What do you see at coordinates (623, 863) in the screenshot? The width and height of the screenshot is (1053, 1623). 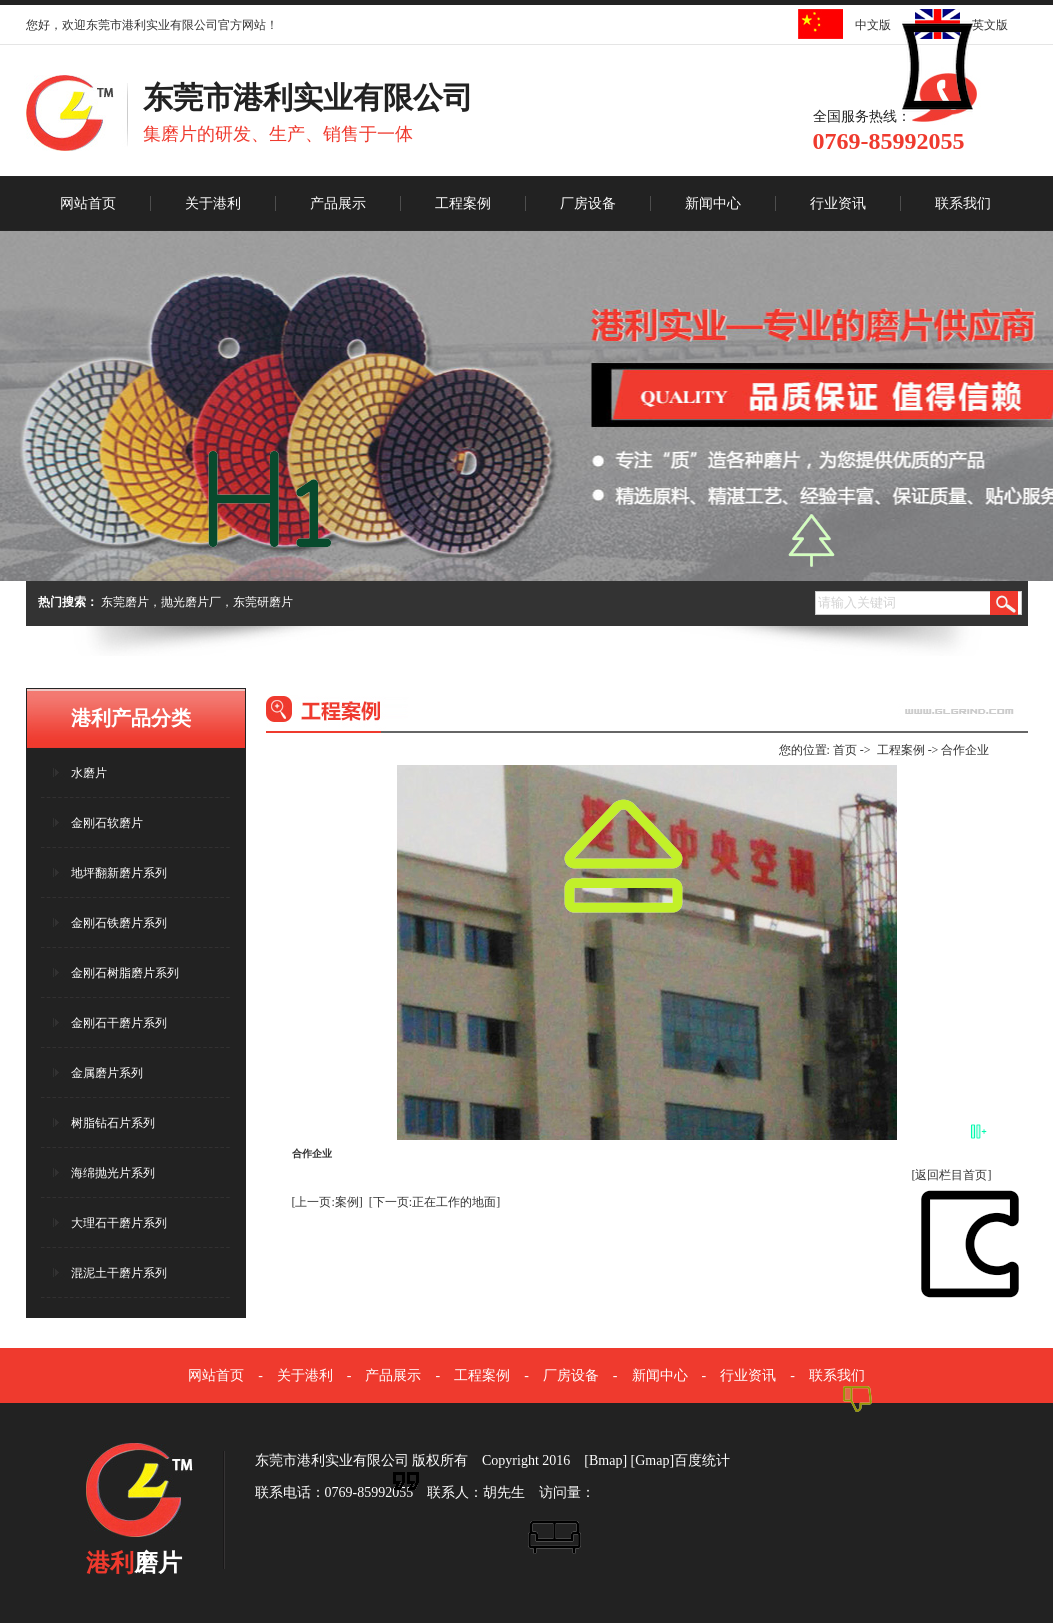 I see `eject media or disc` at bounding box center [623, 863].